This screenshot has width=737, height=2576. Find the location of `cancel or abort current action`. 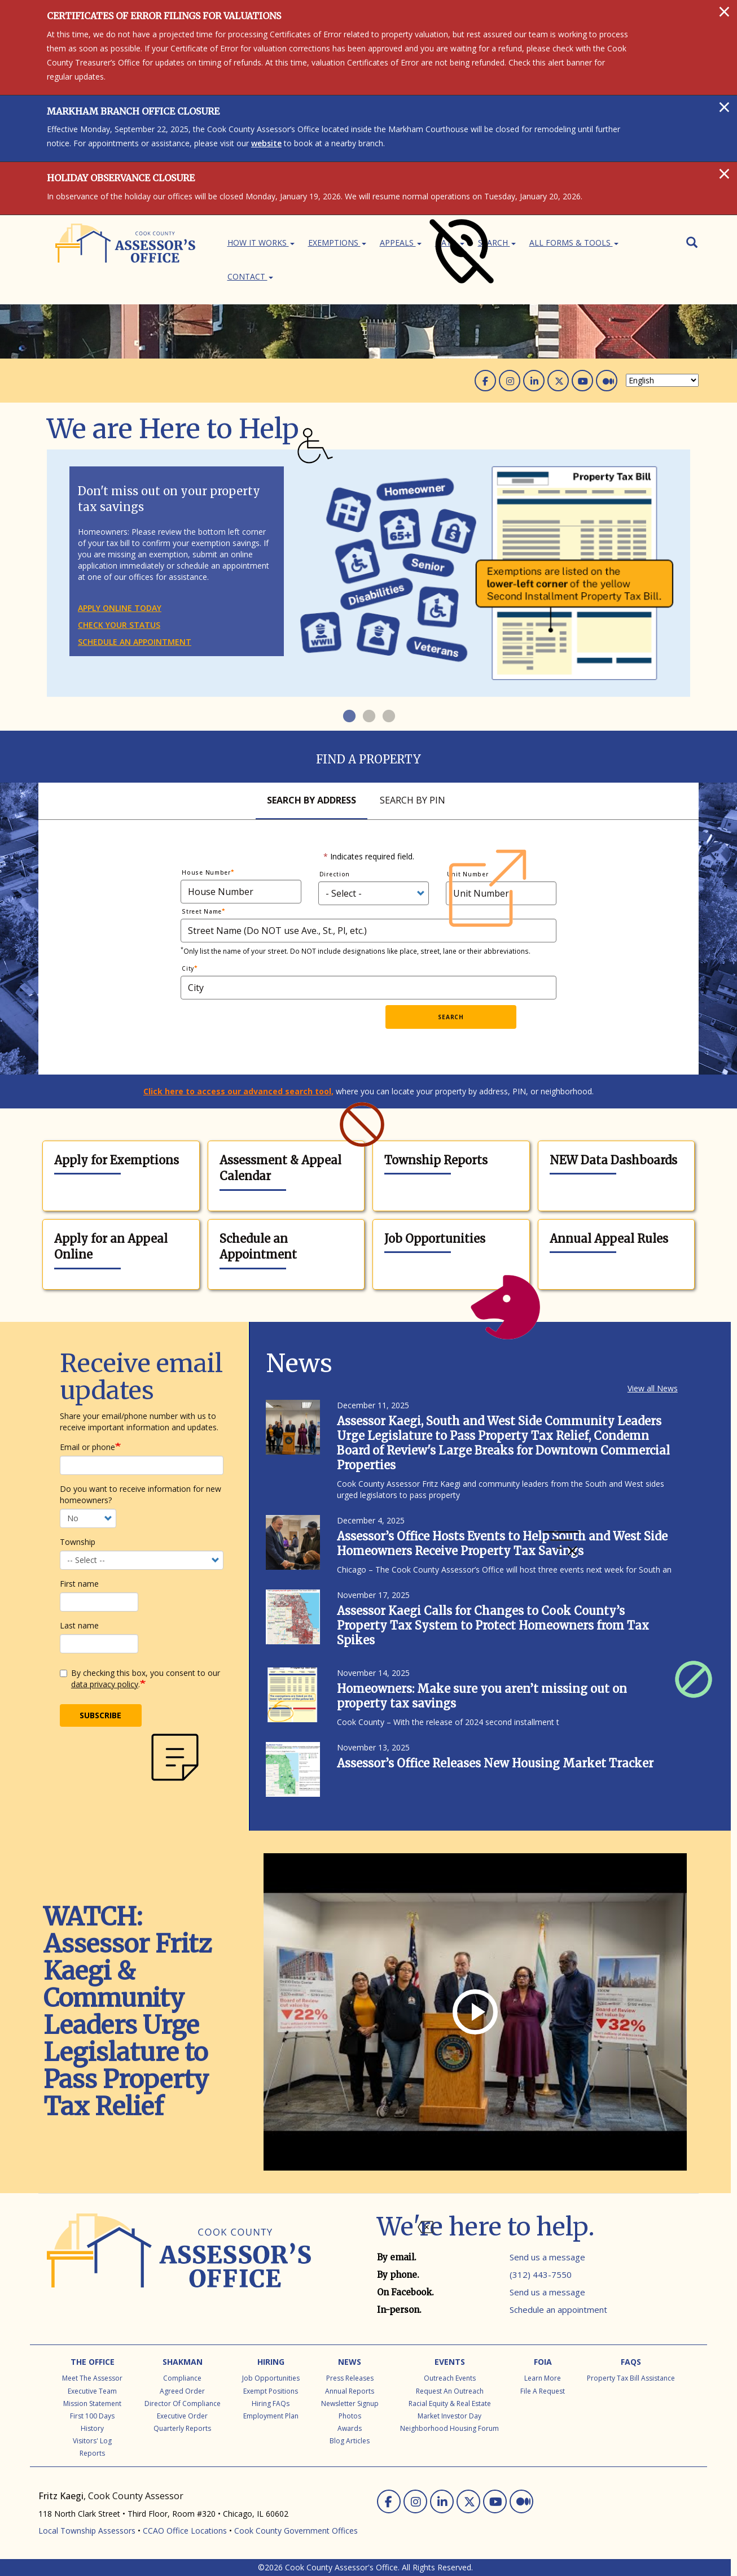

cancel or abort current action is located at coordinates (694, 1679).